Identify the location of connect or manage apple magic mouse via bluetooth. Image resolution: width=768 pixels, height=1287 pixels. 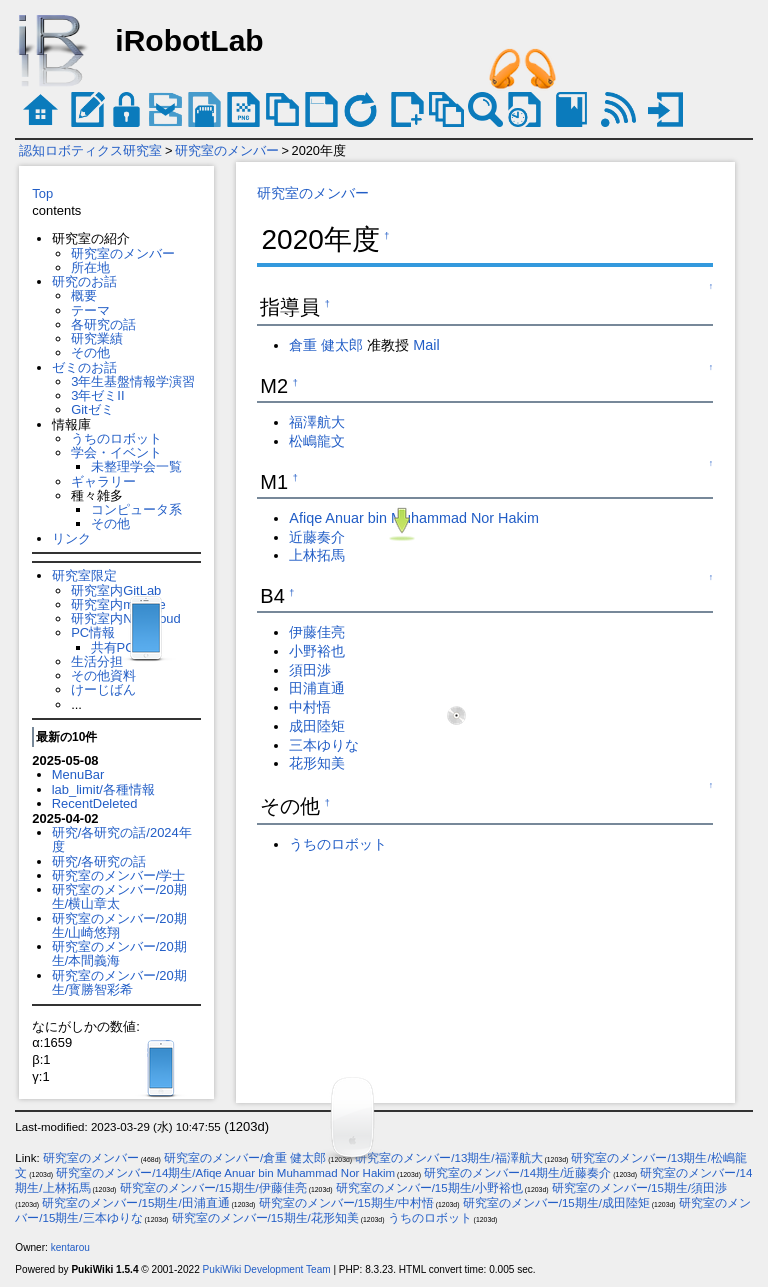
(352, 1120).